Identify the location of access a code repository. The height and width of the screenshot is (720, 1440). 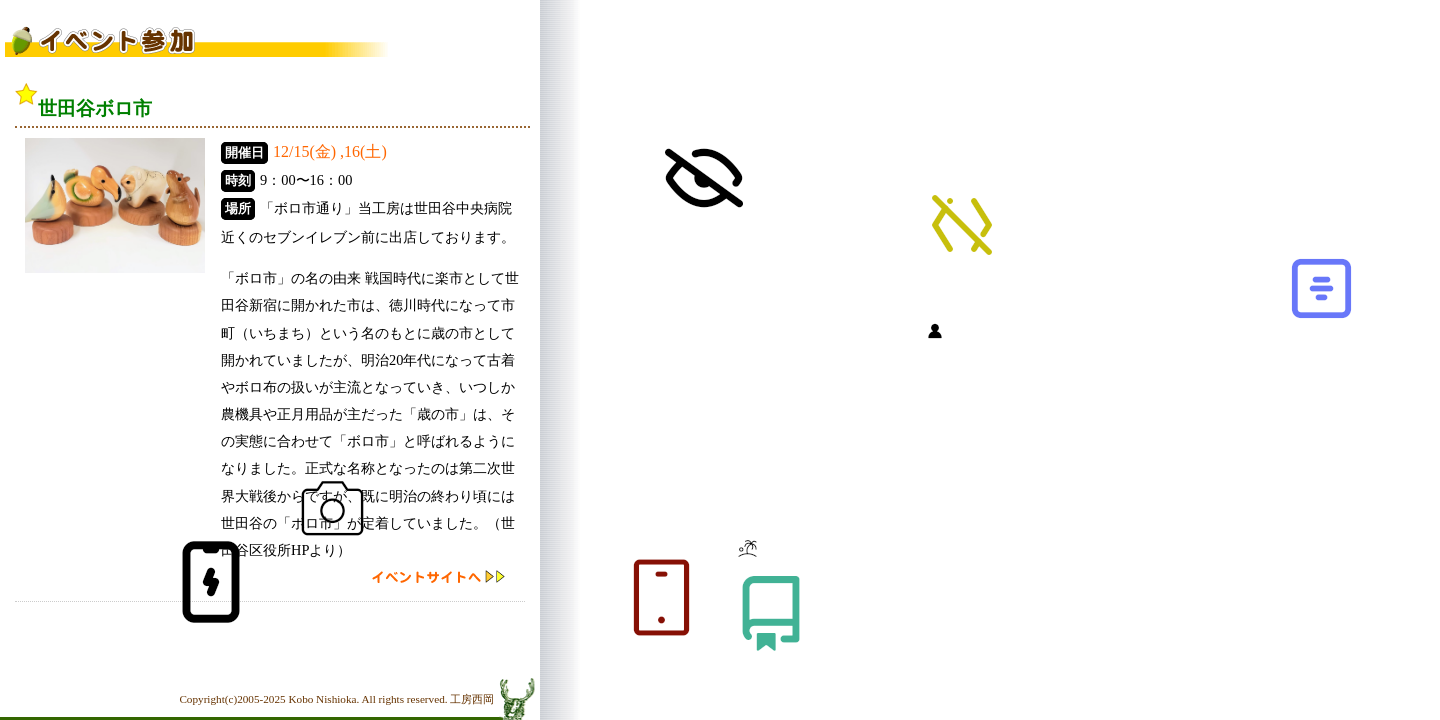
(771, 614).